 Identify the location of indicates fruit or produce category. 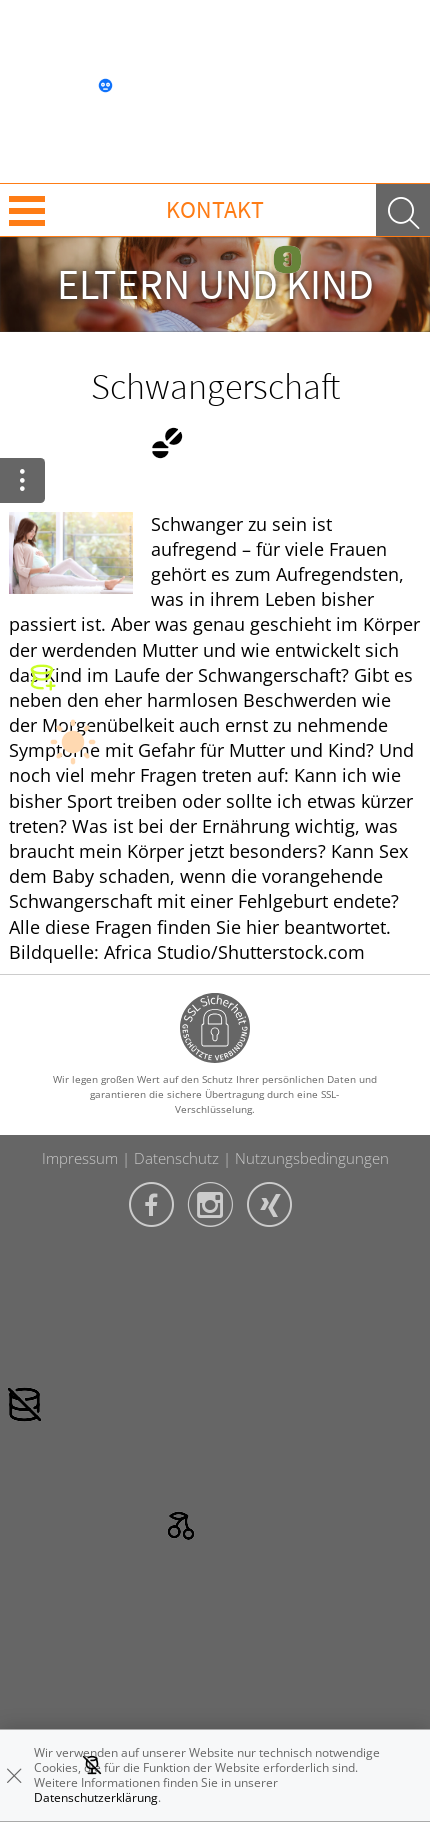
(181, 1525).